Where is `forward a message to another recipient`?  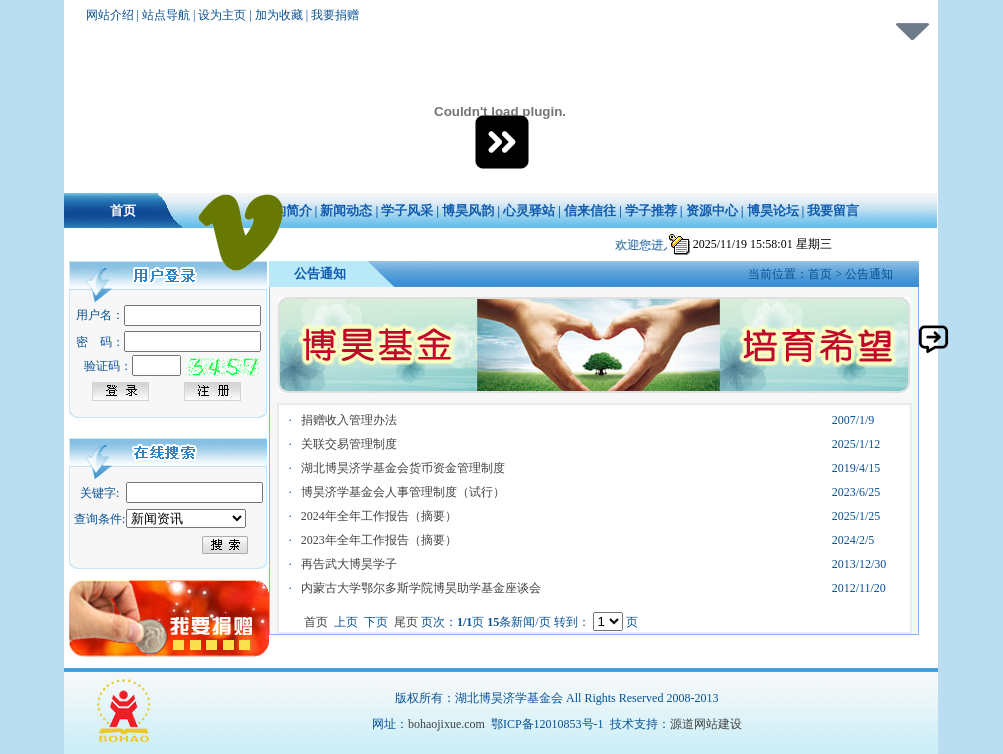
forward a message to another recipient is located at coordinates (933, 338).